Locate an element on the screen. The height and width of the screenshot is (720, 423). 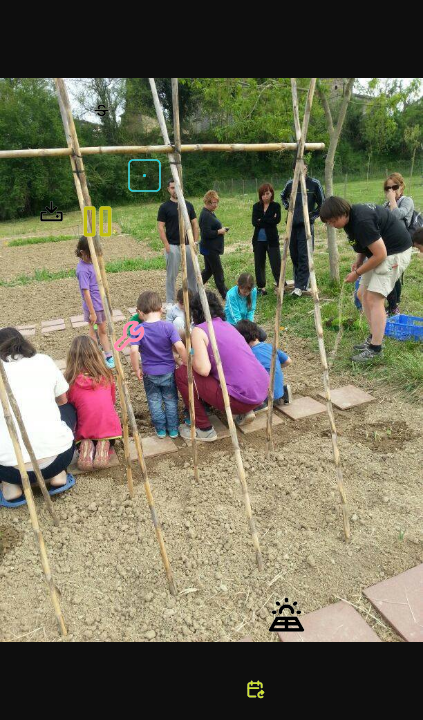
download a file to your device is located at coordinates (51, 212).